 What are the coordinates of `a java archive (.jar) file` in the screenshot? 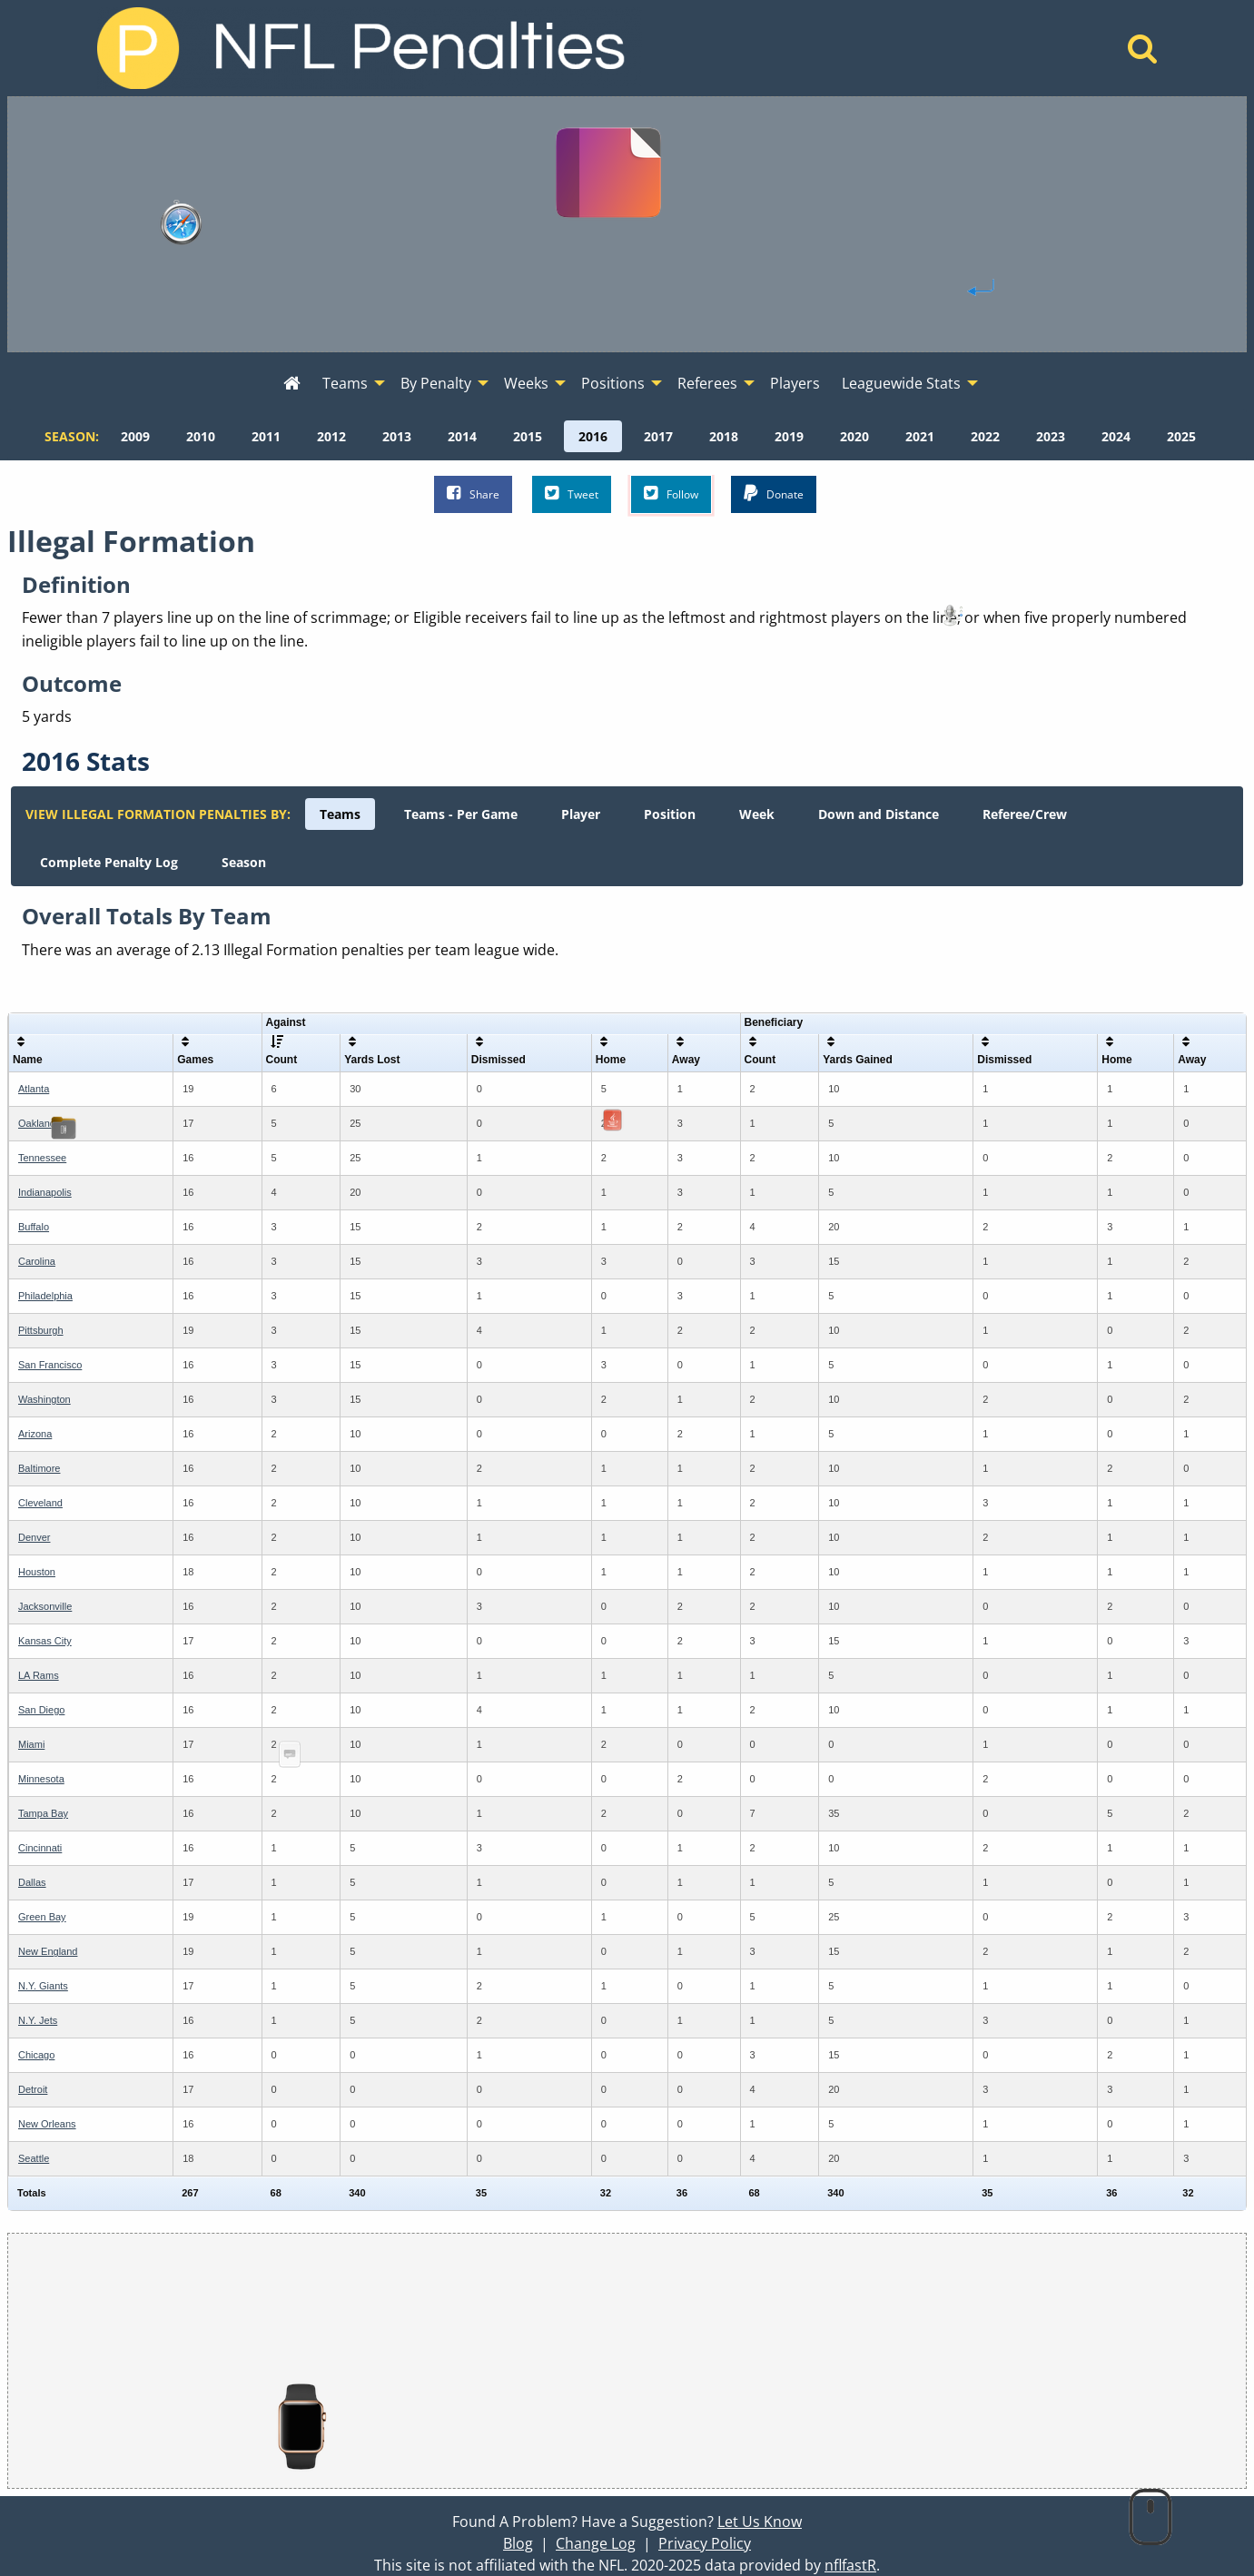 It's located at (612, 1120).